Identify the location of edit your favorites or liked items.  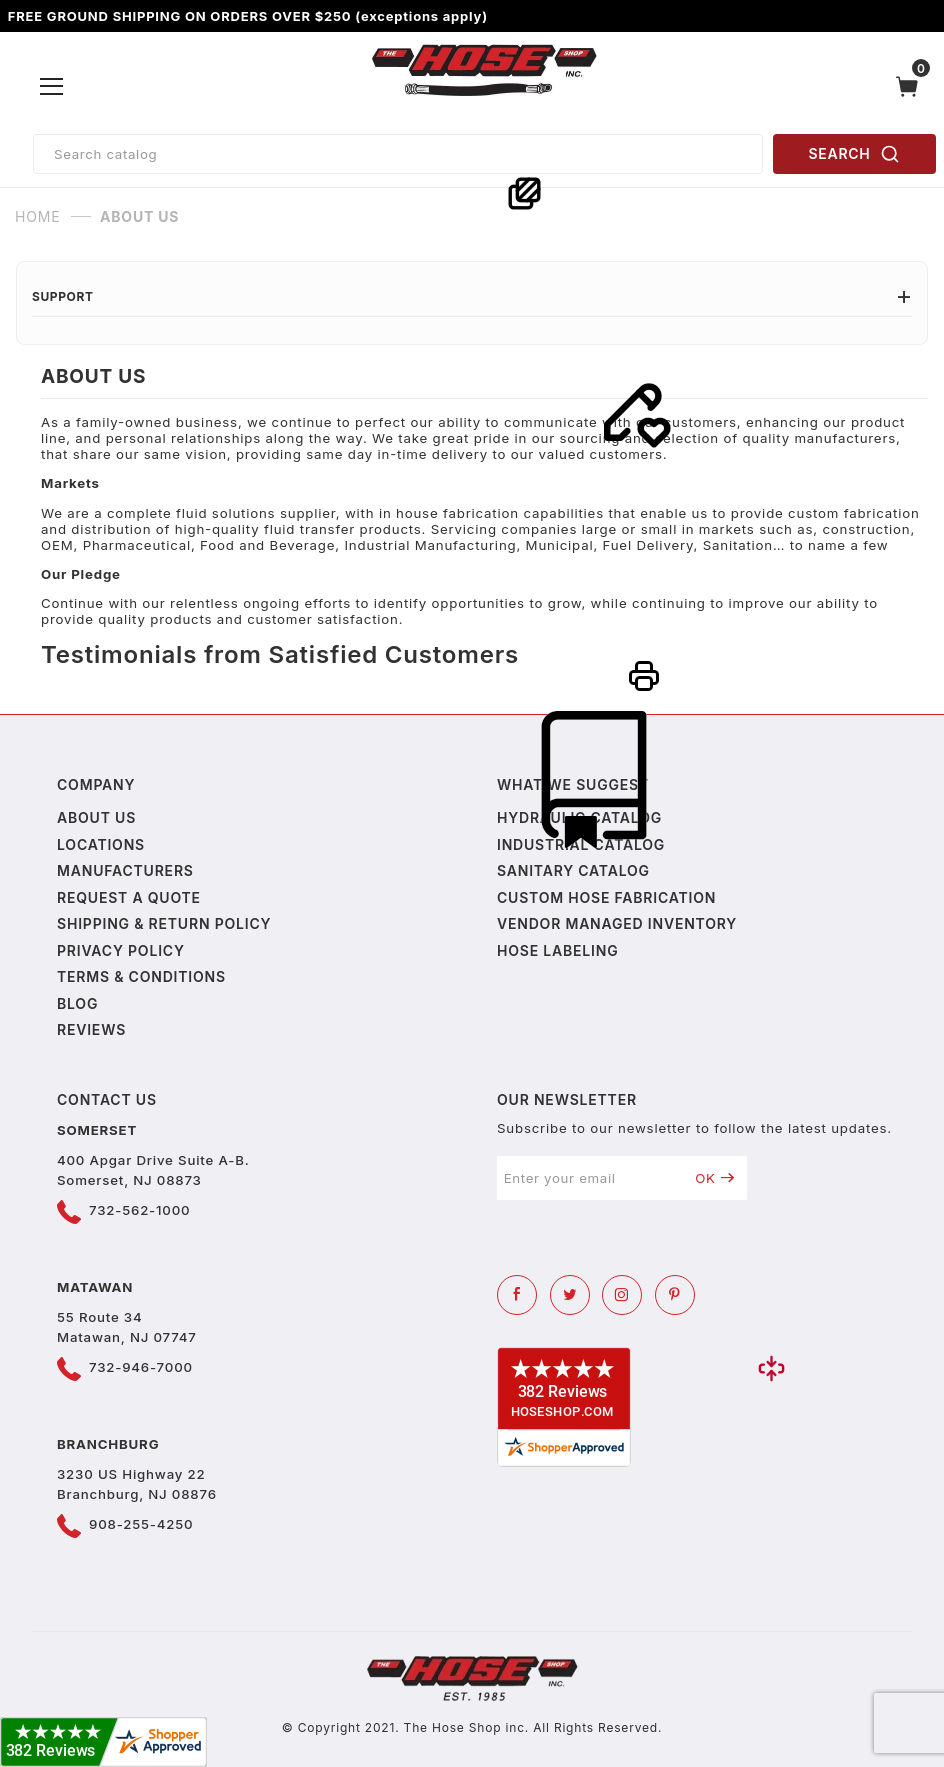
(634, 411).